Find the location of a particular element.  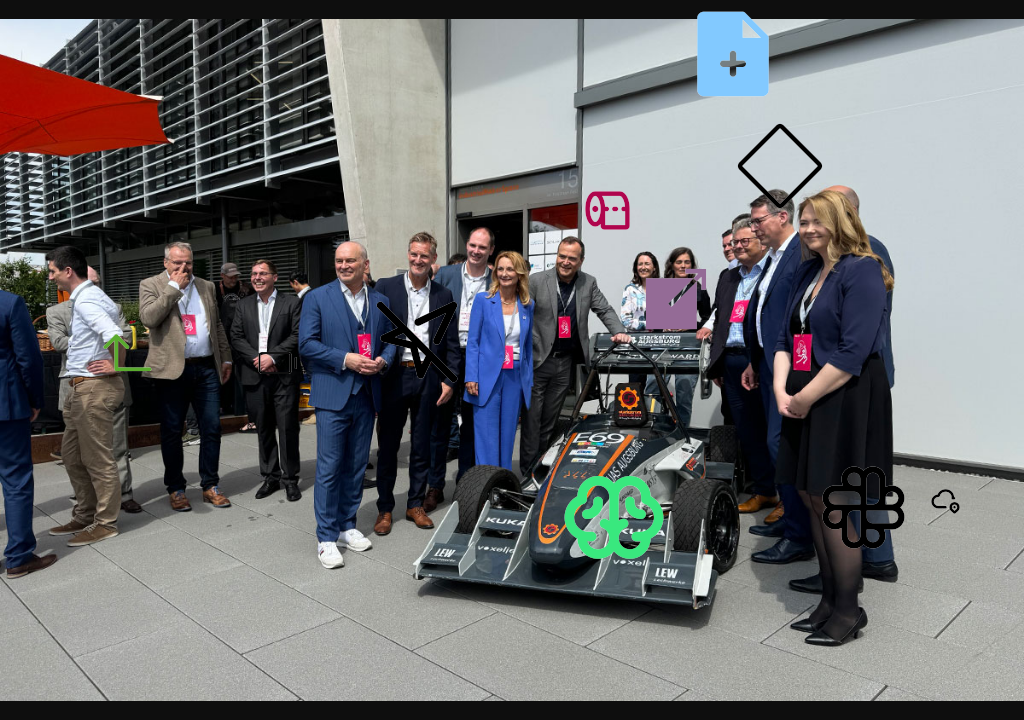

indicates premium or valuable content is located at coordinates (780, 166).